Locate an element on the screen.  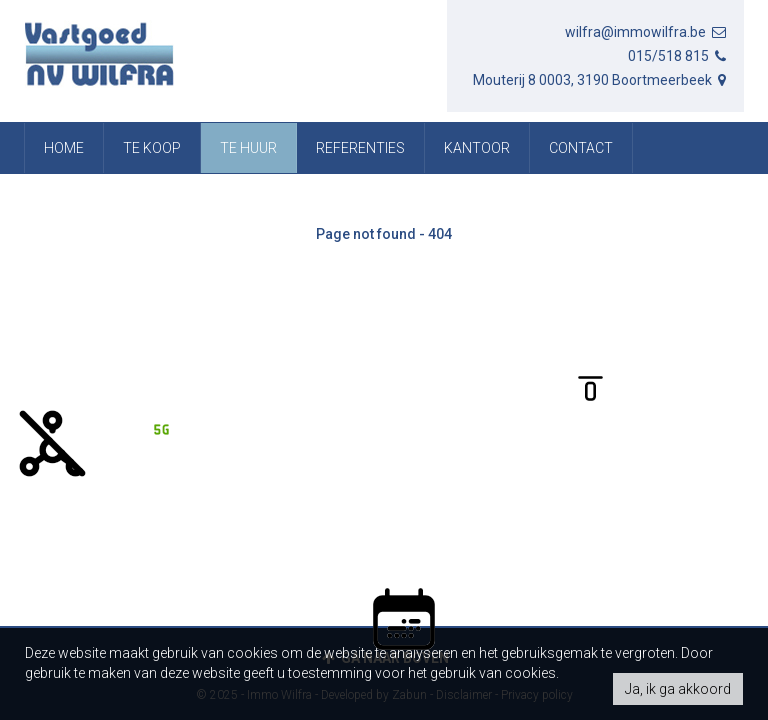
indicates 5G network connectivity status is located at coordinates (161, 429).